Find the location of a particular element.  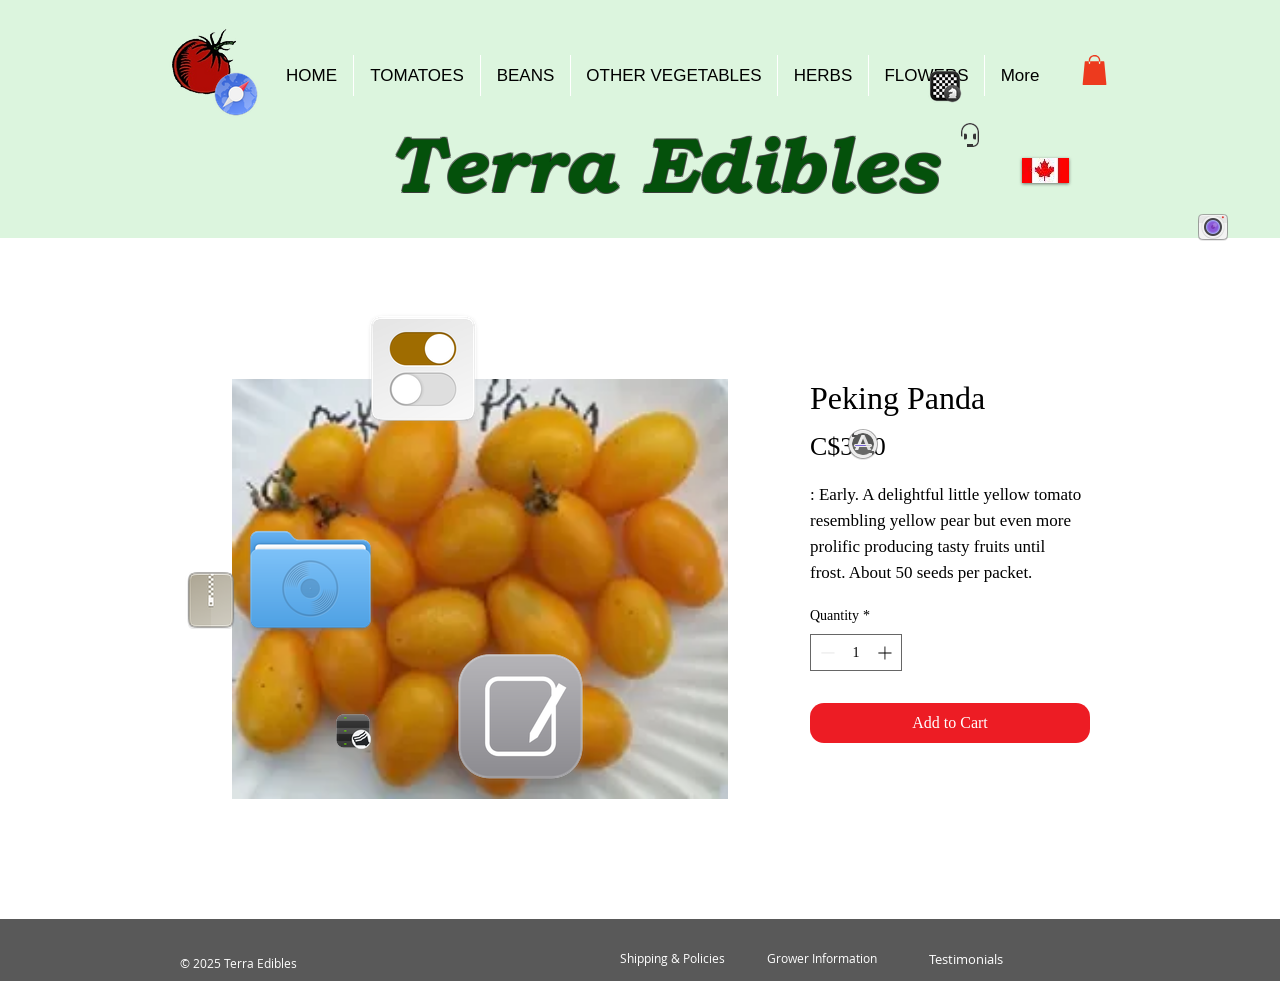

open the web browser is located at coordinates (236, 94).